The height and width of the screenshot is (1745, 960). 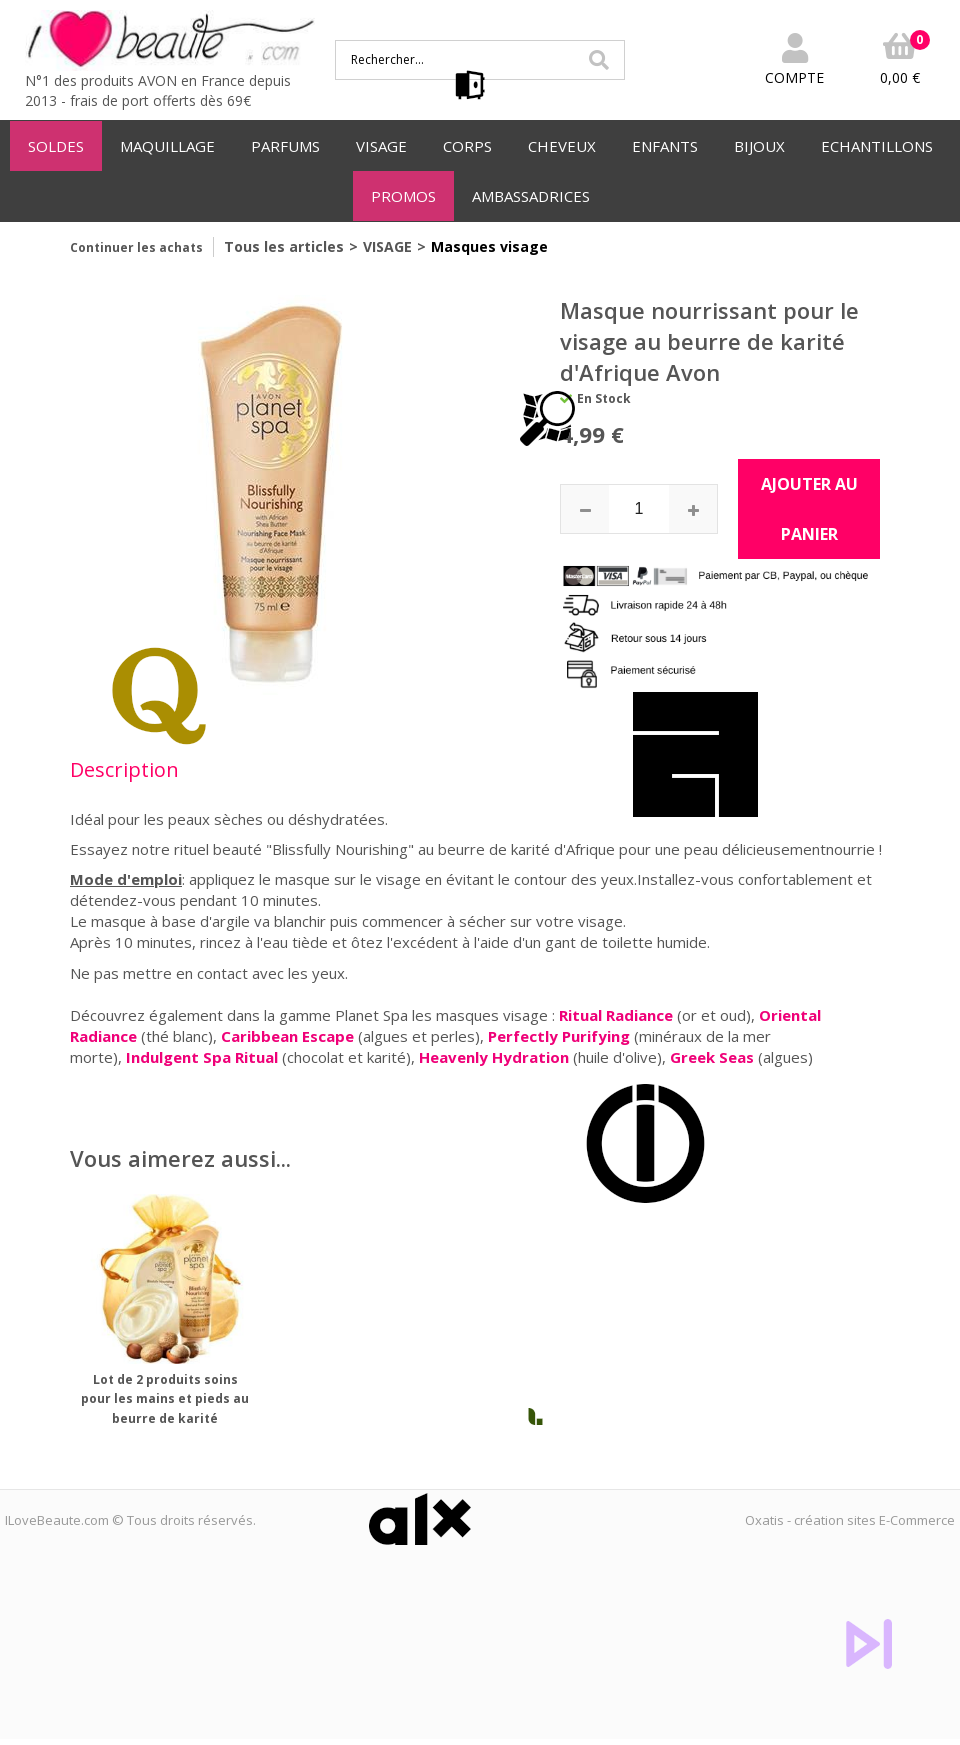 I want to click on open ioBroker smart home dashboard, so click(x=645, y=1143).